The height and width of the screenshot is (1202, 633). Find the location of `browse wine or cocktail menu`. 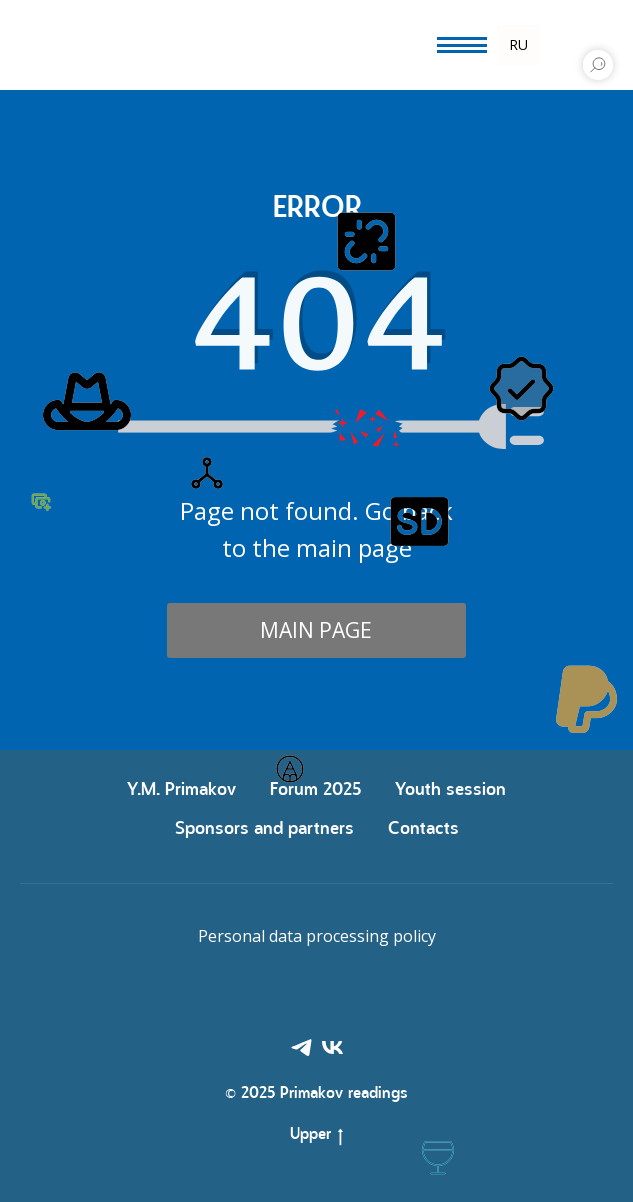

browse wine or cocktail menu is located at coordinates (438, 1157).